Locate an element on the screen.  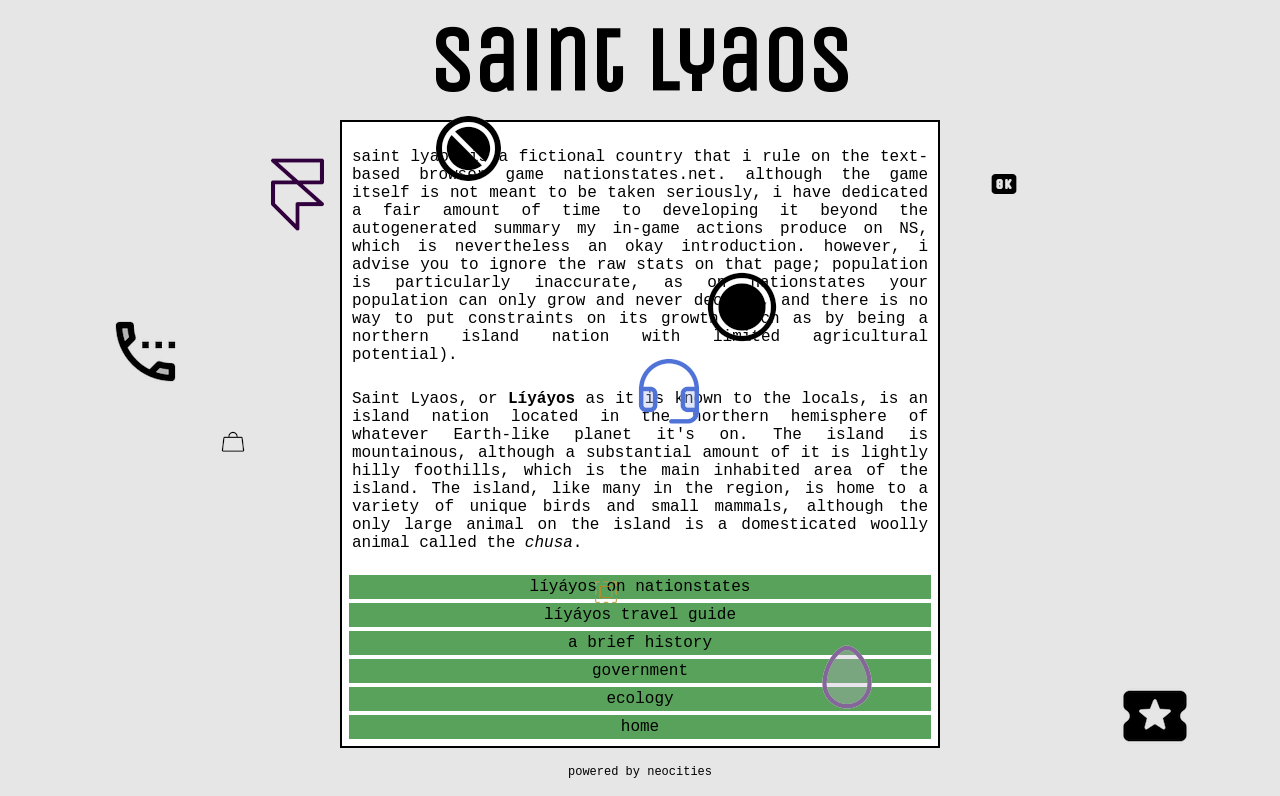
access phone or call settings is located at coordinates (145, 351).